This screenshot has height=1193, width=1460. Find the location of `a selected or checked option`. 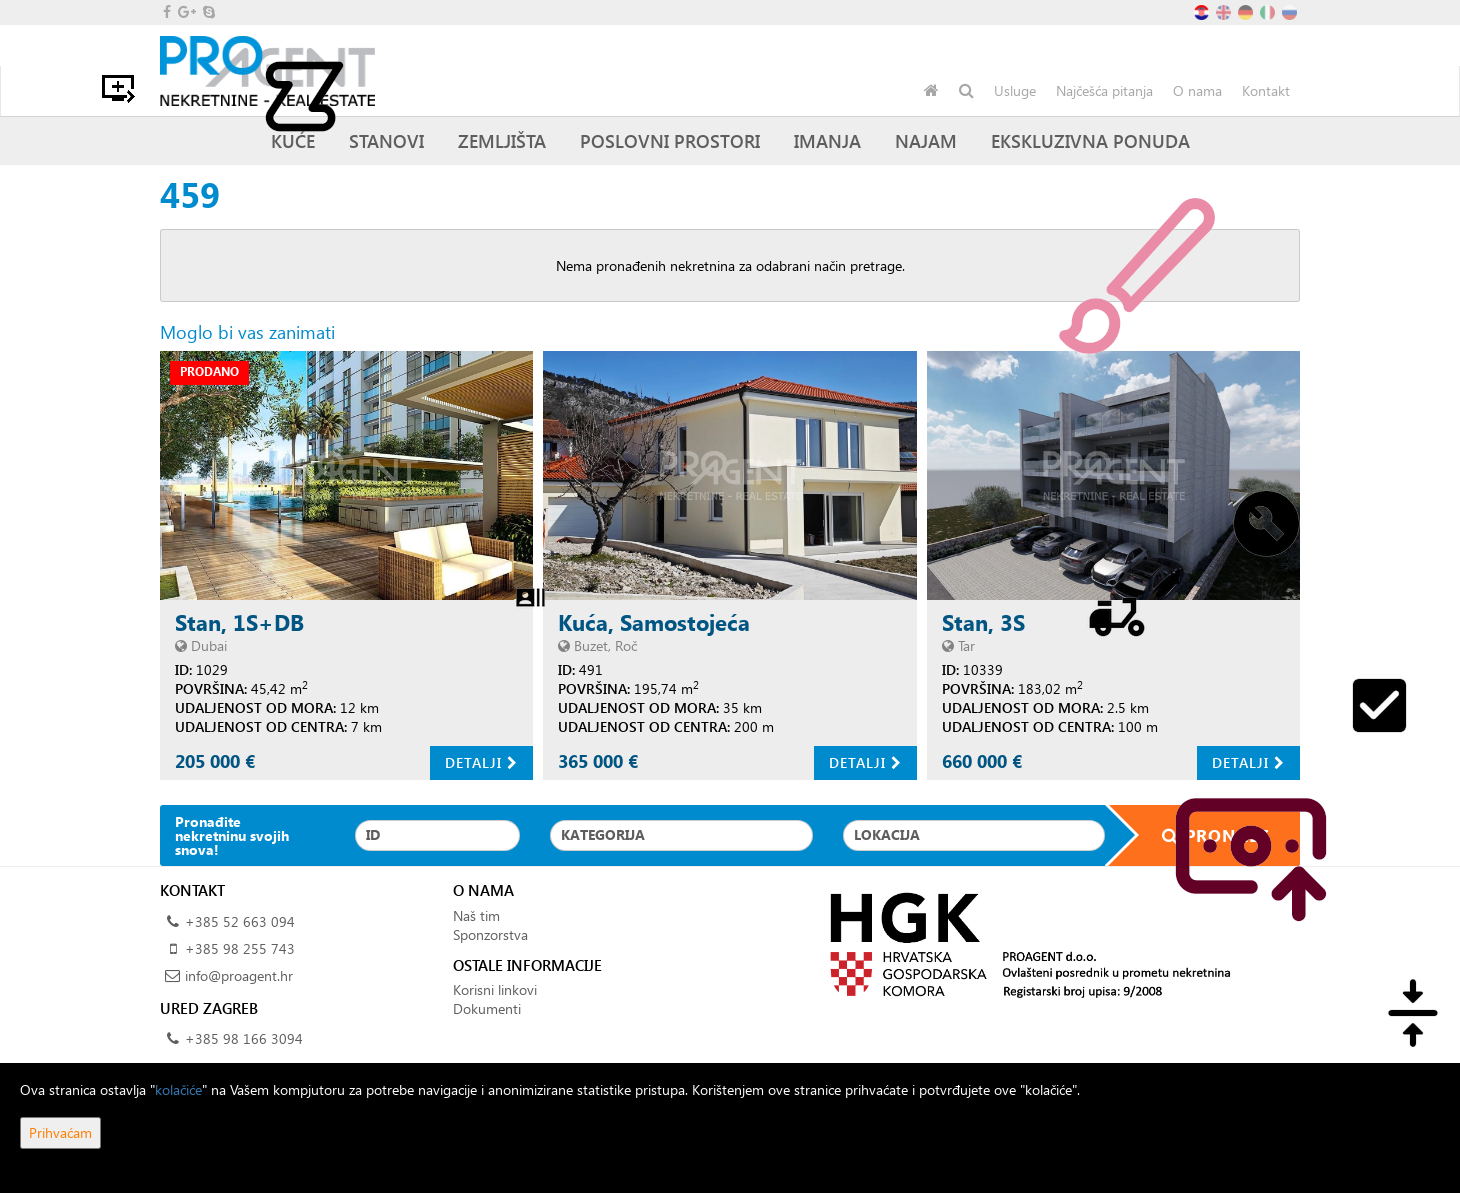

a selected or checked option is located at coordinates (1379, 705).